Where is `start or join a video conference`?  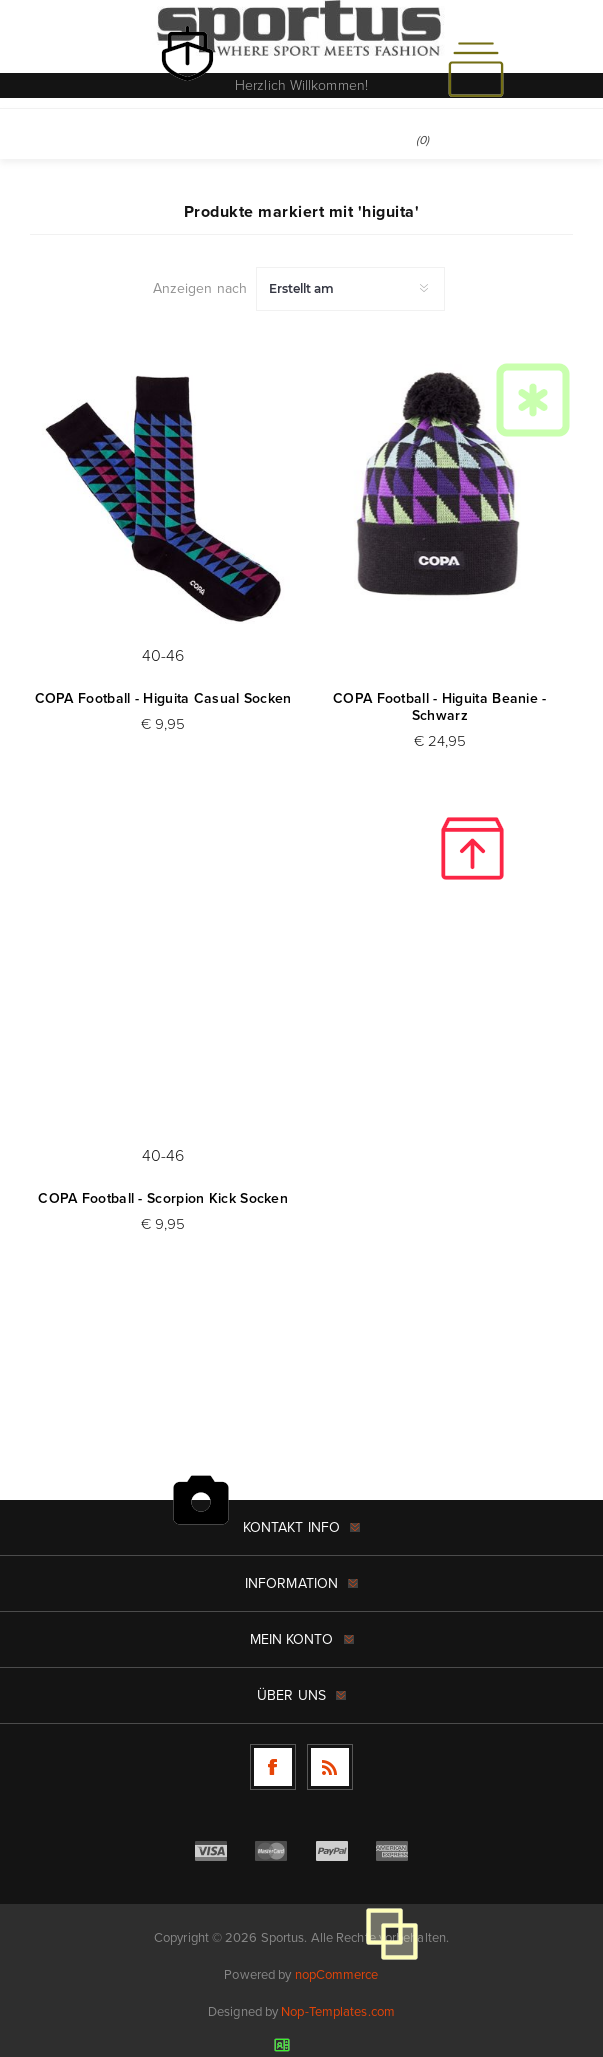
start or join a video conference is located at coordinates (282, 2045).